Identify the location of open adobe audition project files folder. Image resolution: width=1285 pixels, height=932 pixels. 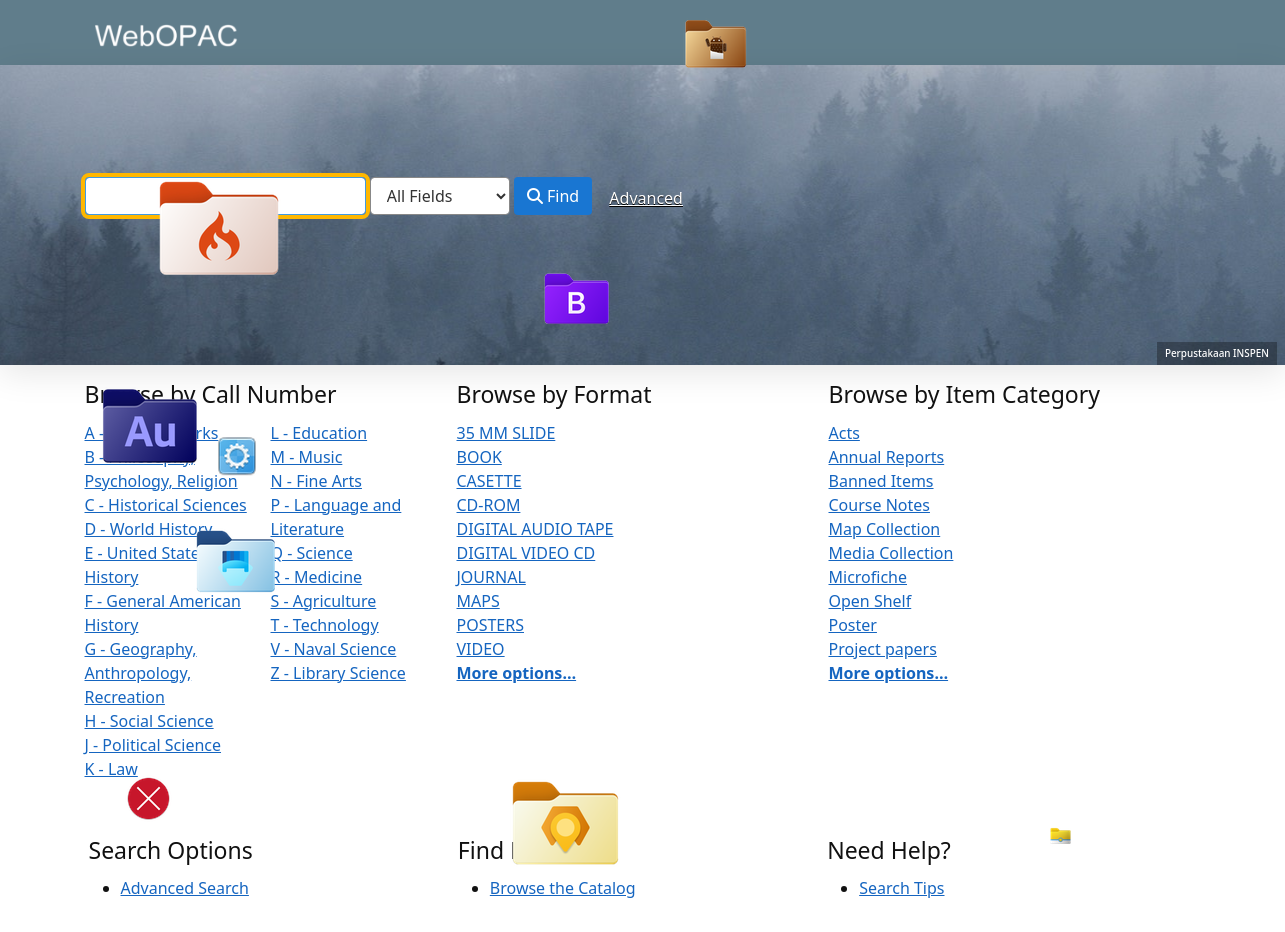
(149, 428).